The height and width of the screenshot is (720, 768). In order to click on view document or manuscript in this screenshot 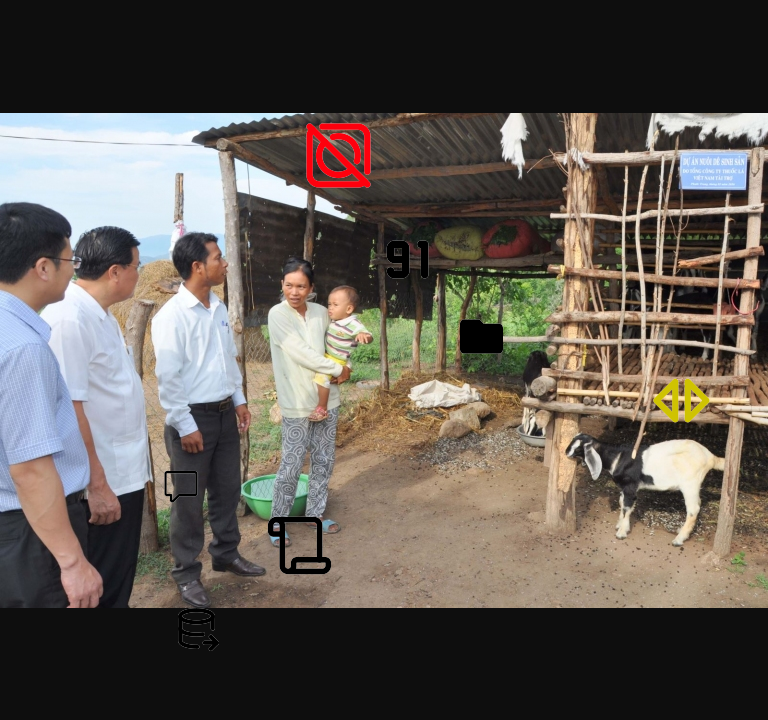, I will do `click(299, 545)`.